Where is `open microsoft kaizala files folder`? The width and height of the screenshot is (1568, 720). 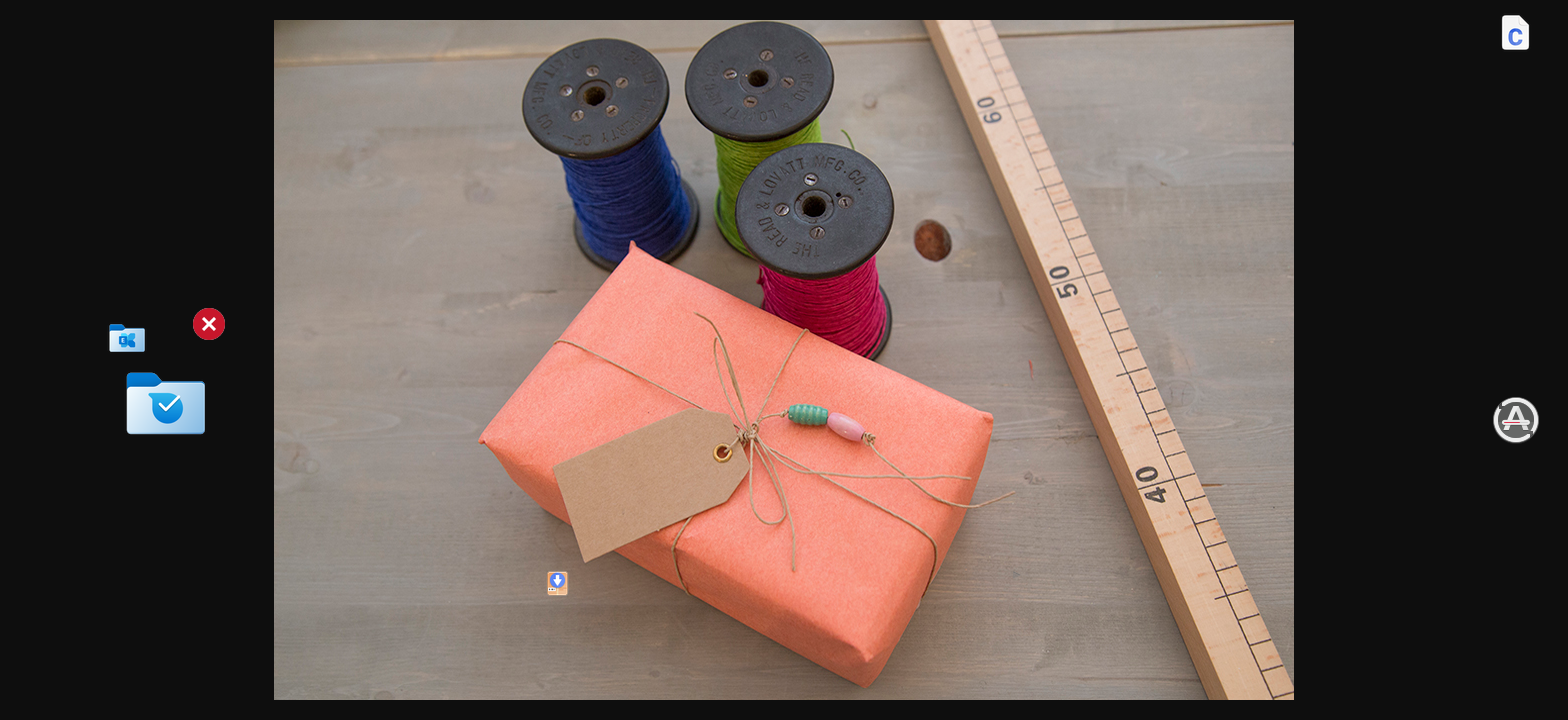
open microsoft kaizala files folder is located at coordinates (165, 405).